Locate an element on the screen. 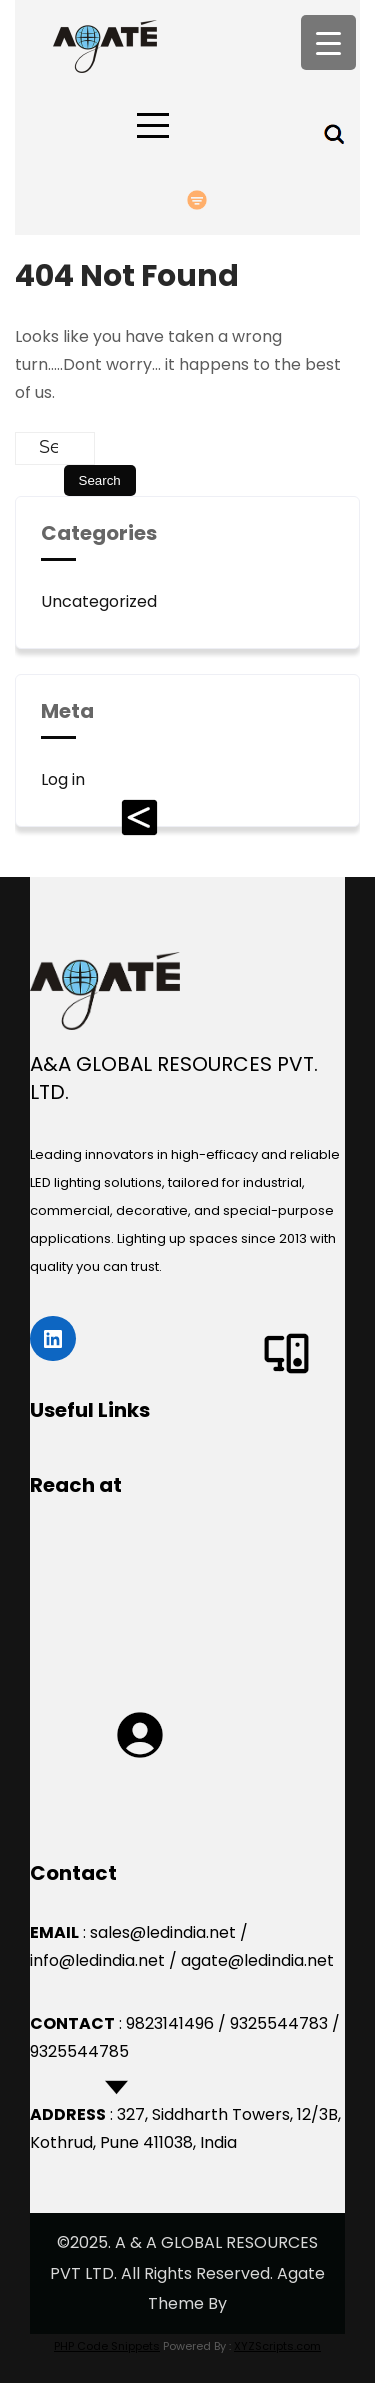 The height and width of the screenshot is (2383, 375). navigate to previous item or page is located at coordinates (139, 817).